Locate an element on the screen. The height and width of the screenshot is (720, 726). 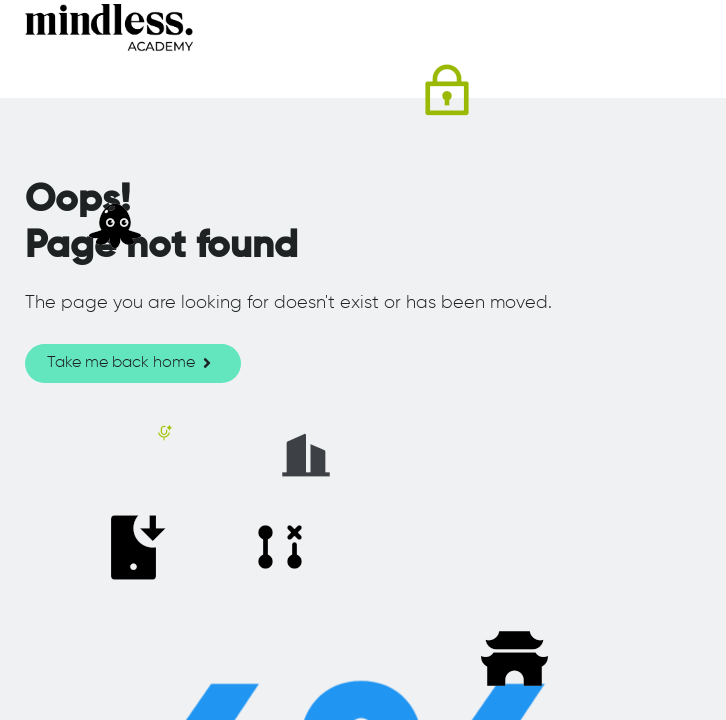
activate AI-powered voice input is located at coordinates (164, 433).